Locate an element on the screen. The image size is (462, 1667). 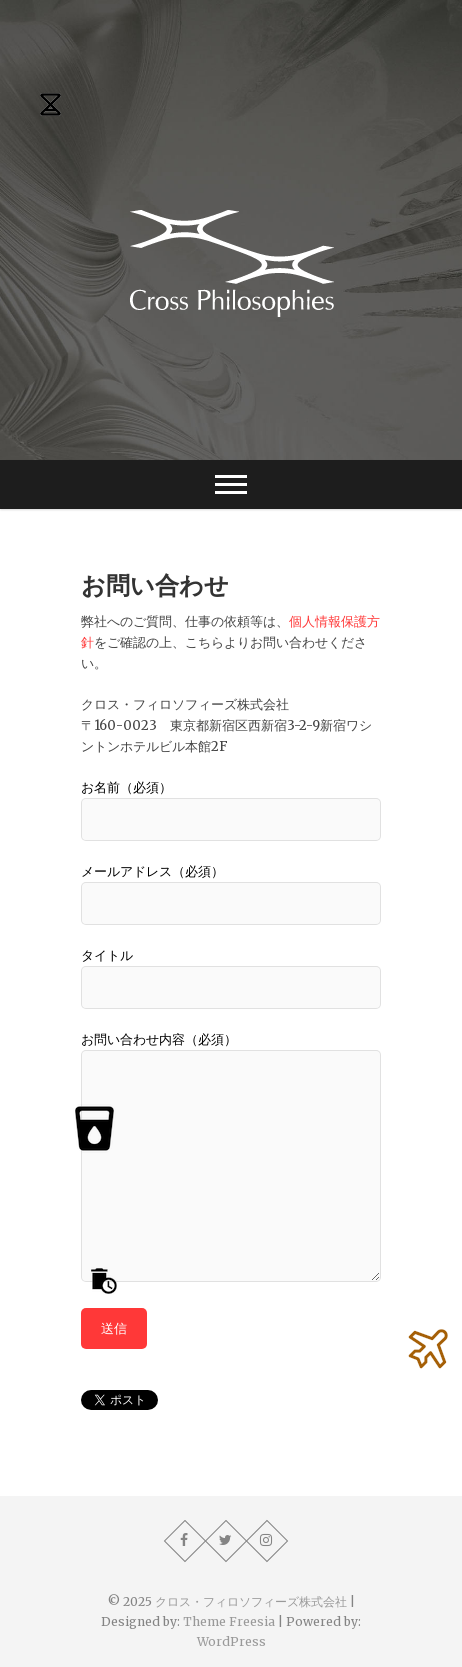
set items to automatically delete after a time period is located at coordinates (104, 1281).